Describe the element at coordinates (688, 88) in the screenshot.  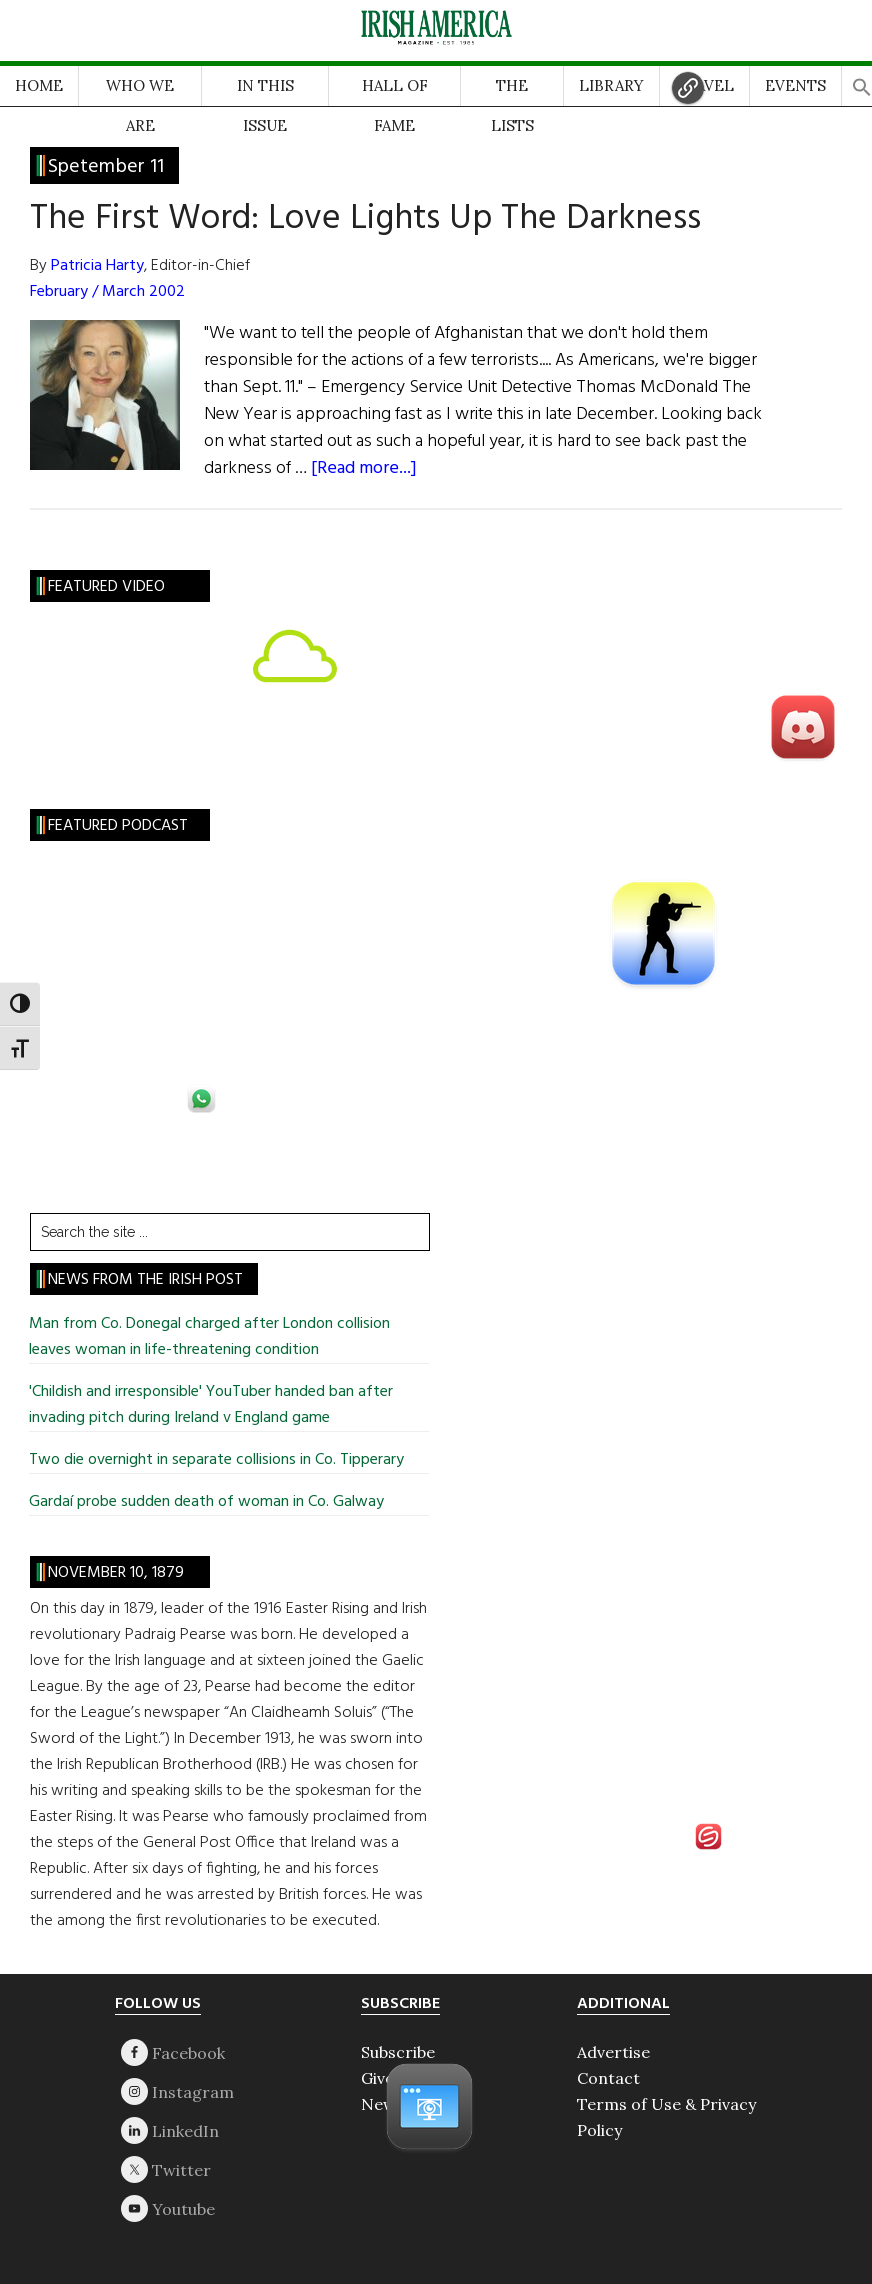
I see `indicates a symbolic link or alias to another file` at that location.